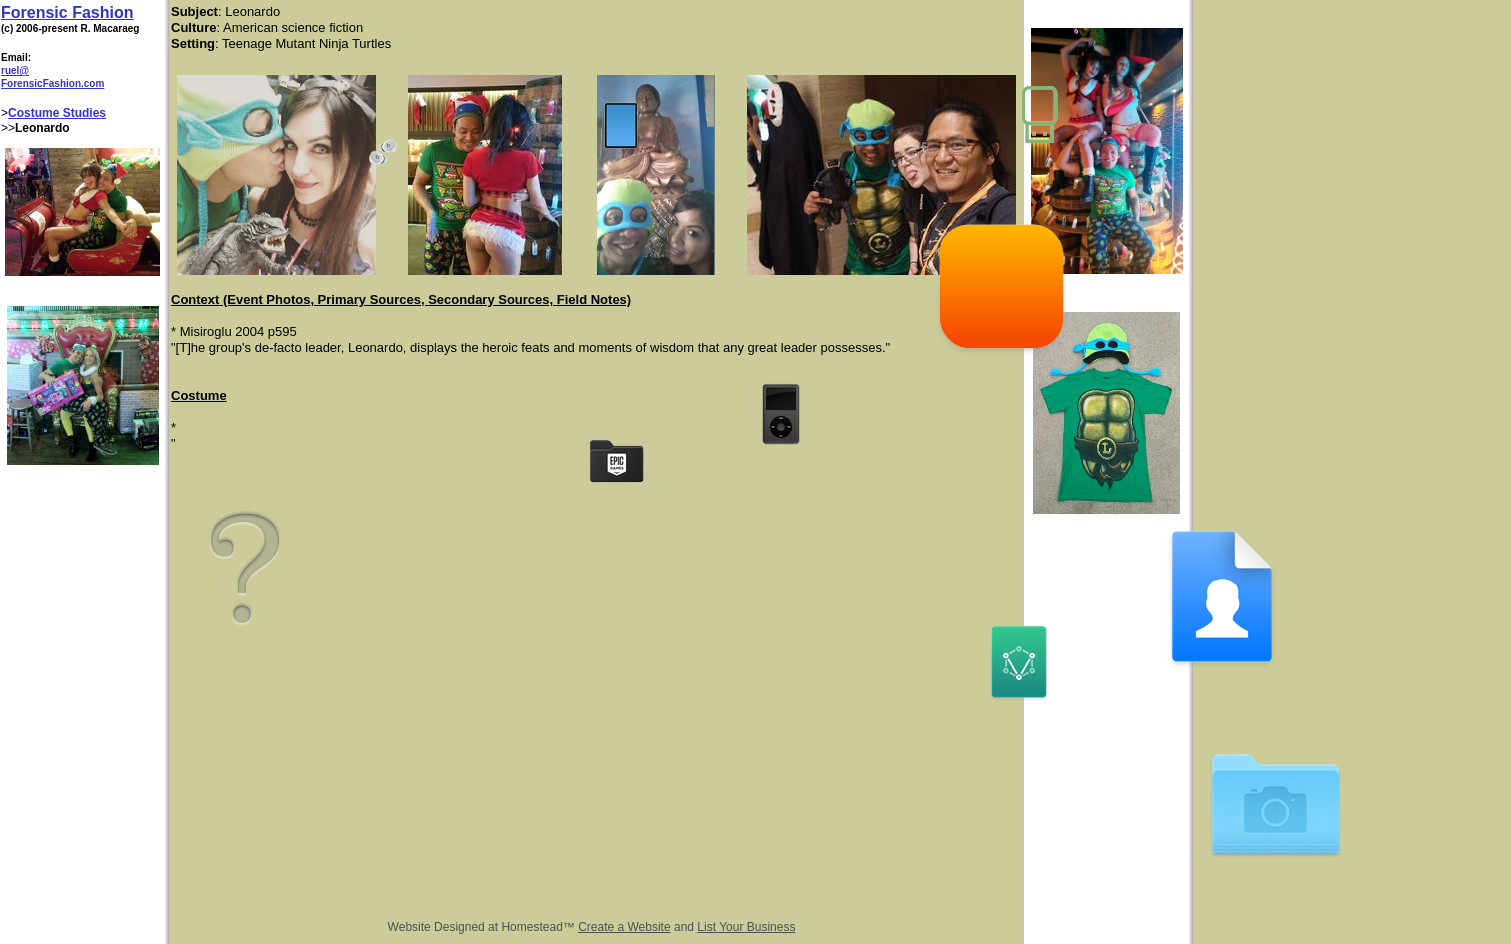  What do you see at coordinates (383, 152) in the screenshot?
I see `connect beats wireless earbuds via bluetooth` at bounding box center [383, 152].